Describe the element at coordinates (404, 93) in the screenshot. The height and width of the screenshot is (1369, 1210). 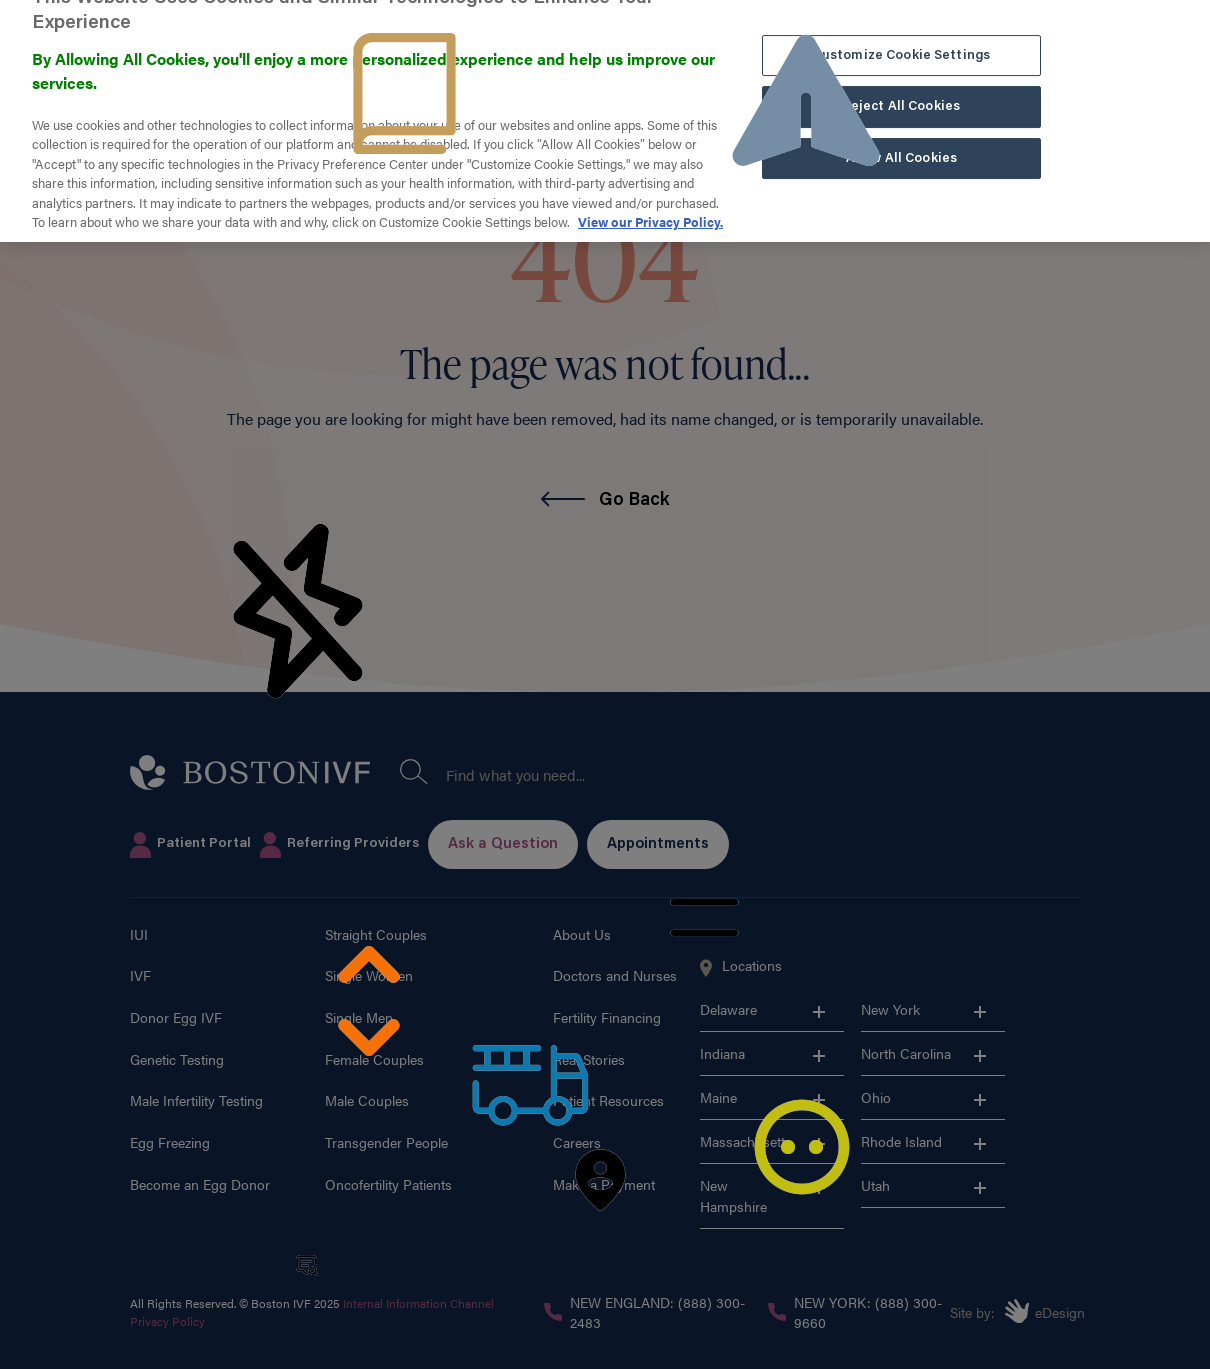
I see `open a book or reading app` at that location.